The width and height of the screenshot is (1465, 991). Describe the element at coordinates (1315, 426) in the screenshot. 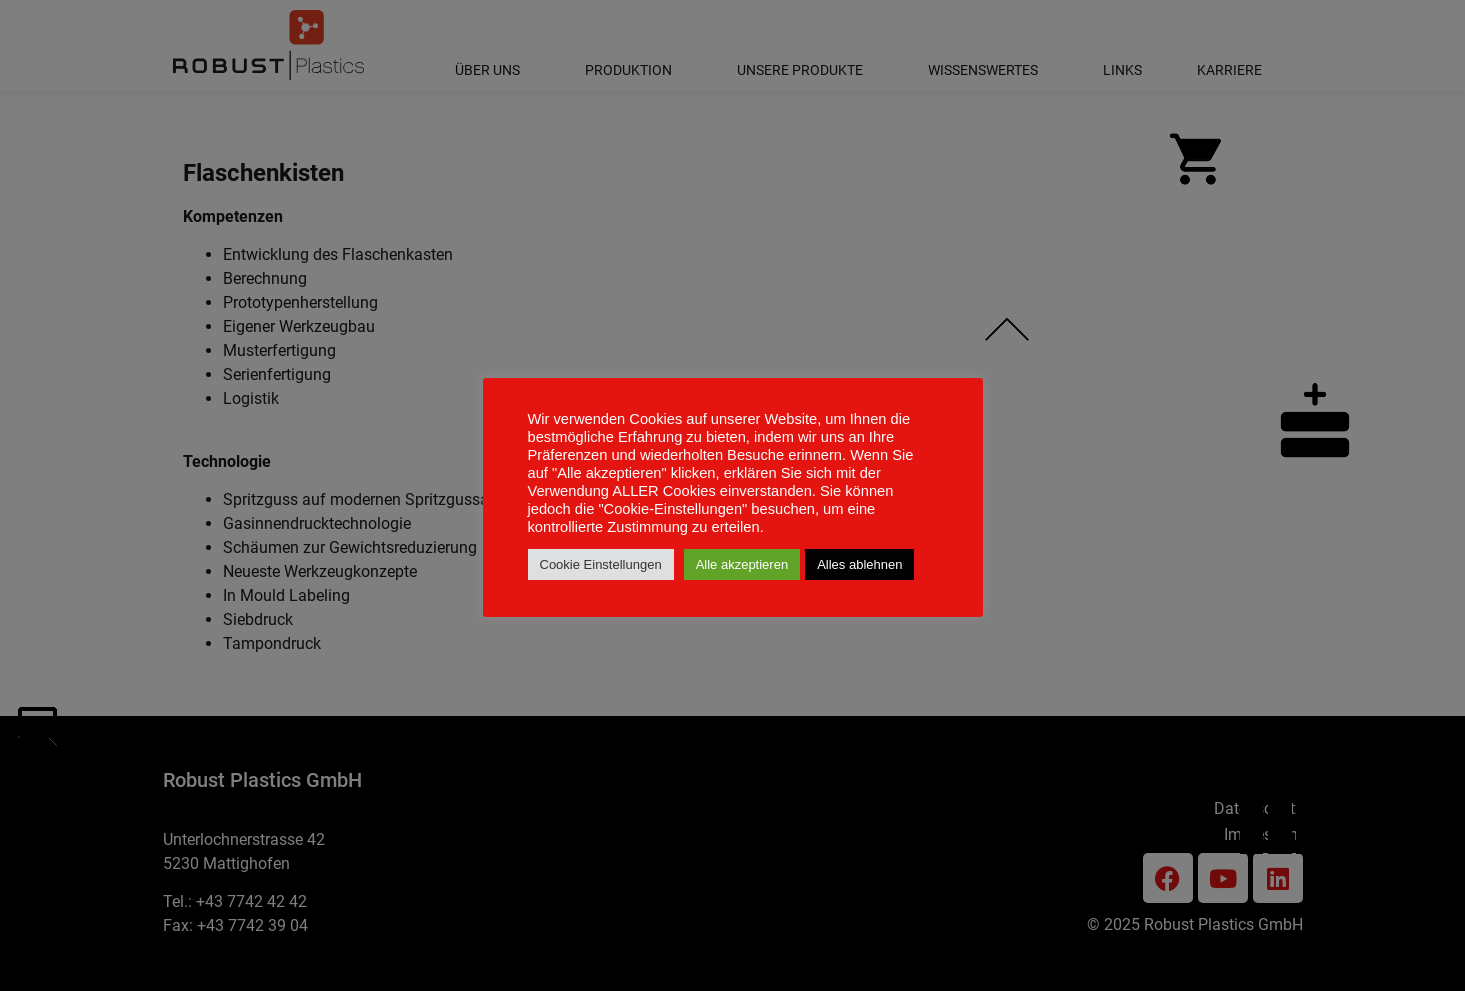

I see `add a new row at the top of a table` at that location.